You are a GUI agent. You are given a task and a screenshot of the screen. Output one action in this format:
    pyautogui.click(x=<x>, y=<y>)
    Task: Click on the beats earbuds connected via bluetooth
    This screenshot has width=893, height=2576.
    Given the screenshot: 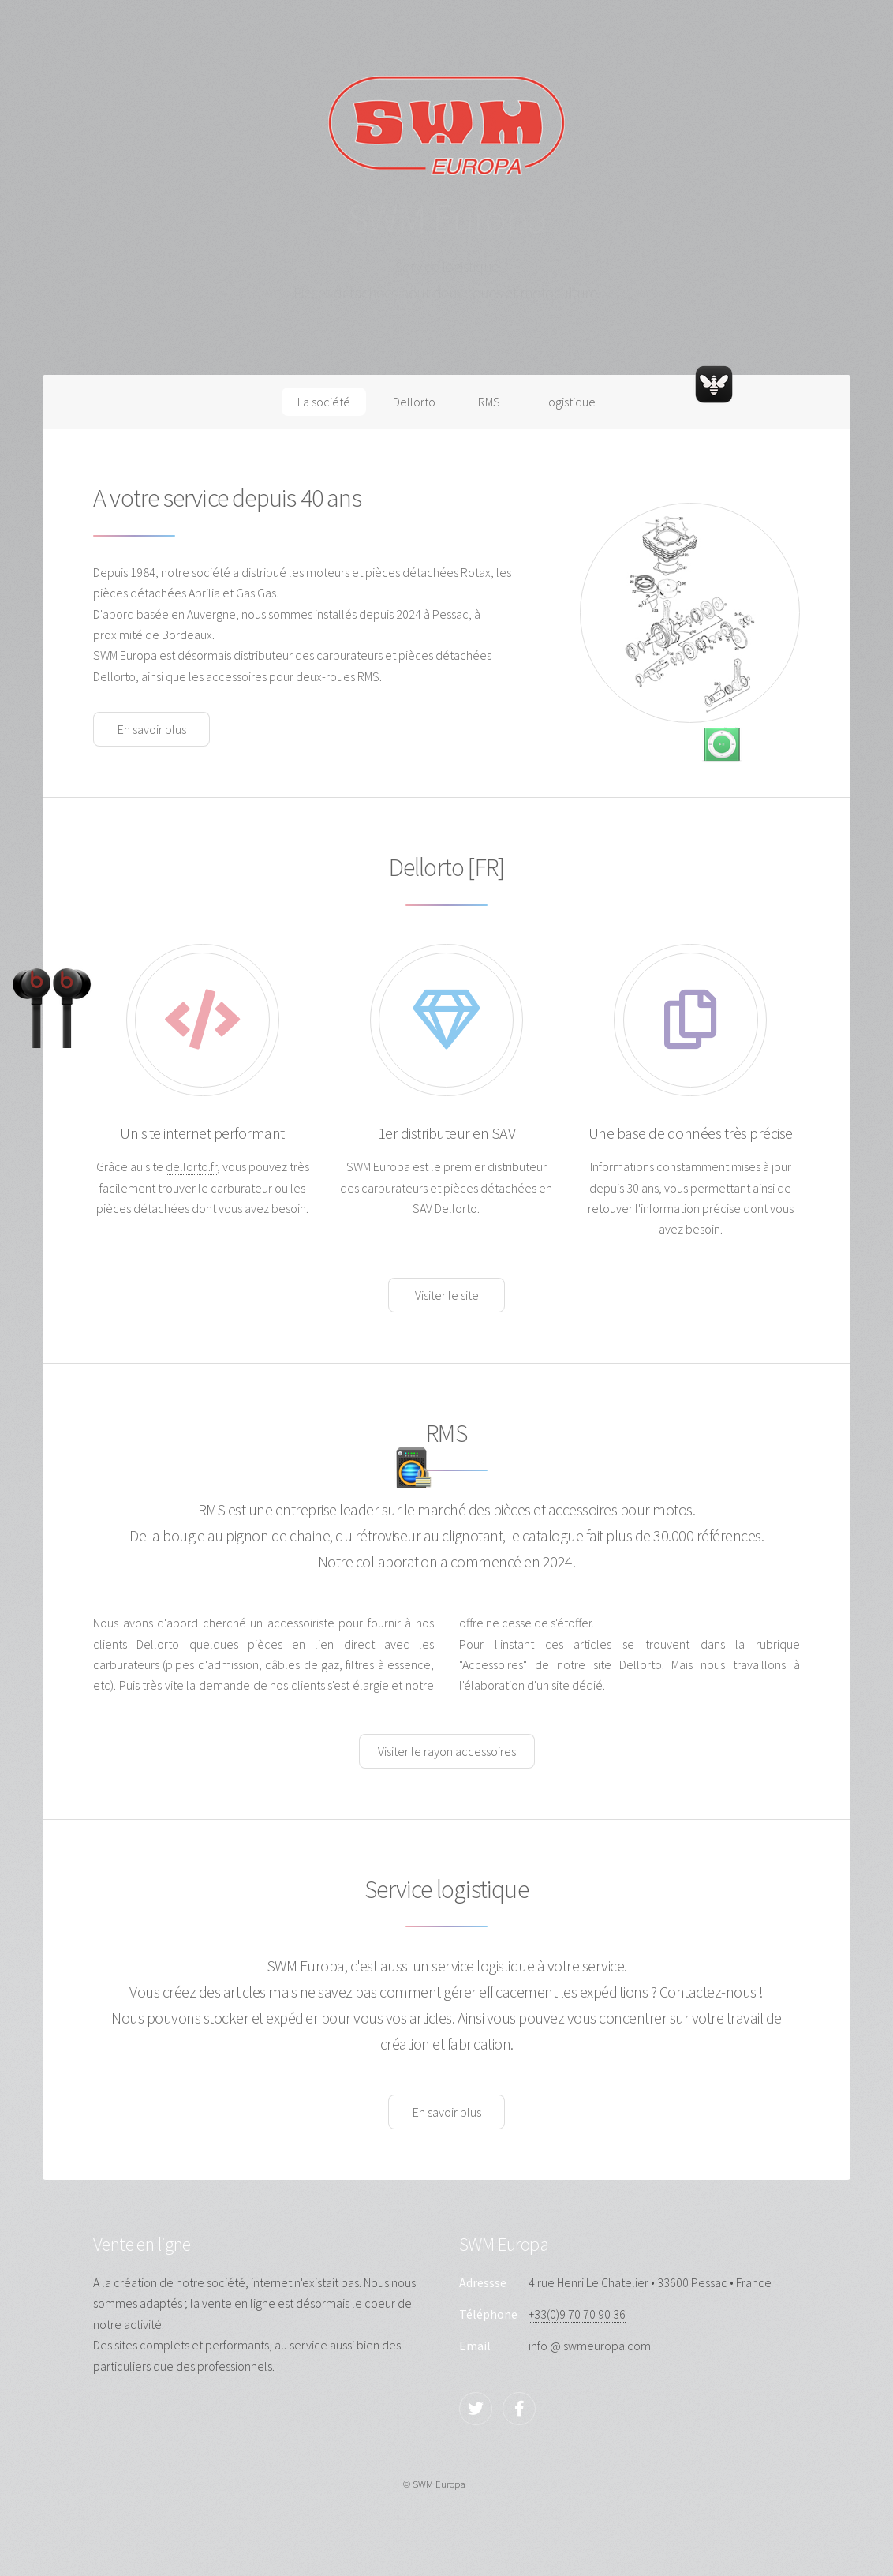 What is the action you would take?
    pyautogui.click(x=52, y=1004)
    